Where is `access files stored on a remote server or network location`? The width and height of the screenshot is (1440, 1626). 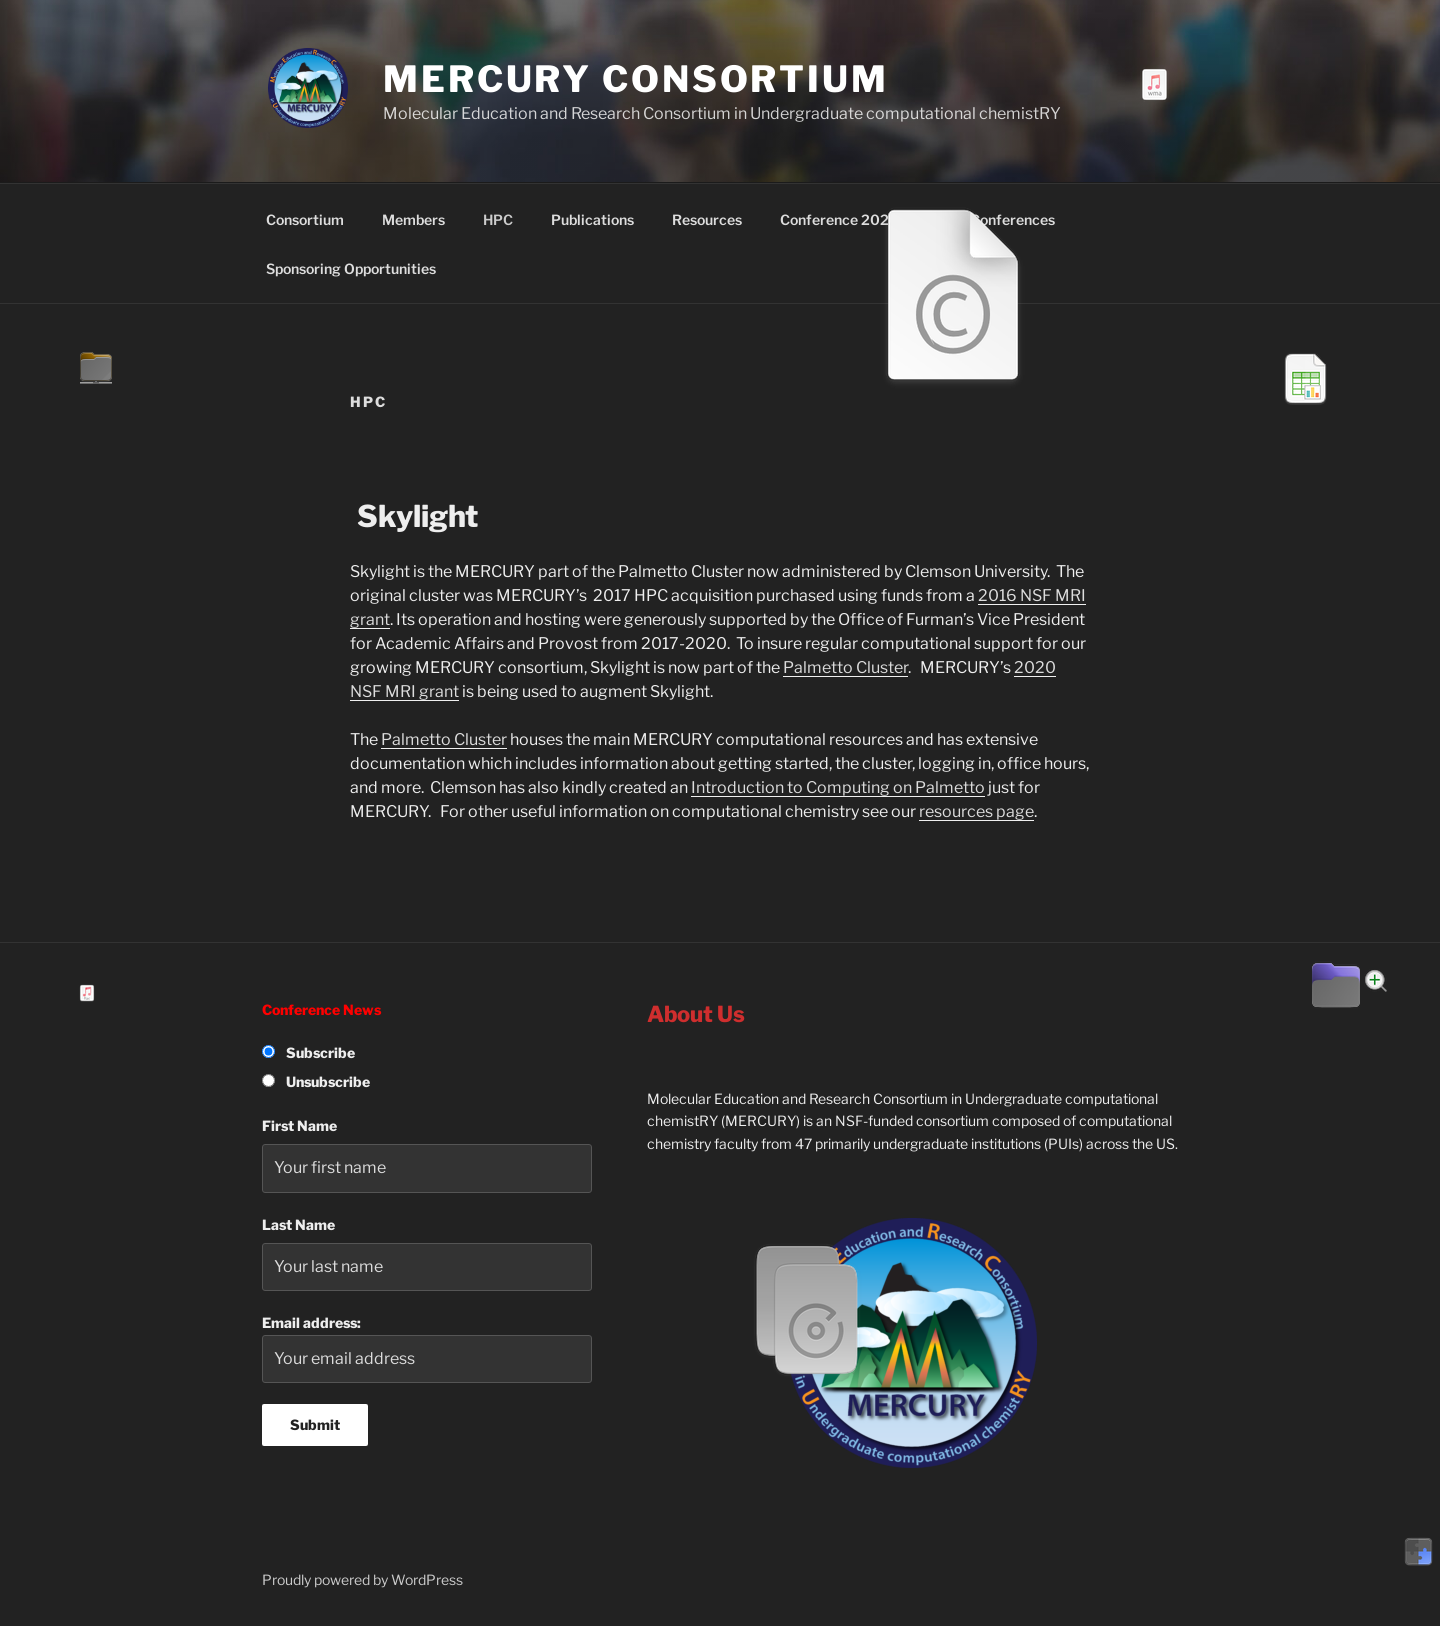
access files stored on a remote server or network location is located at coordinates (96, 368).